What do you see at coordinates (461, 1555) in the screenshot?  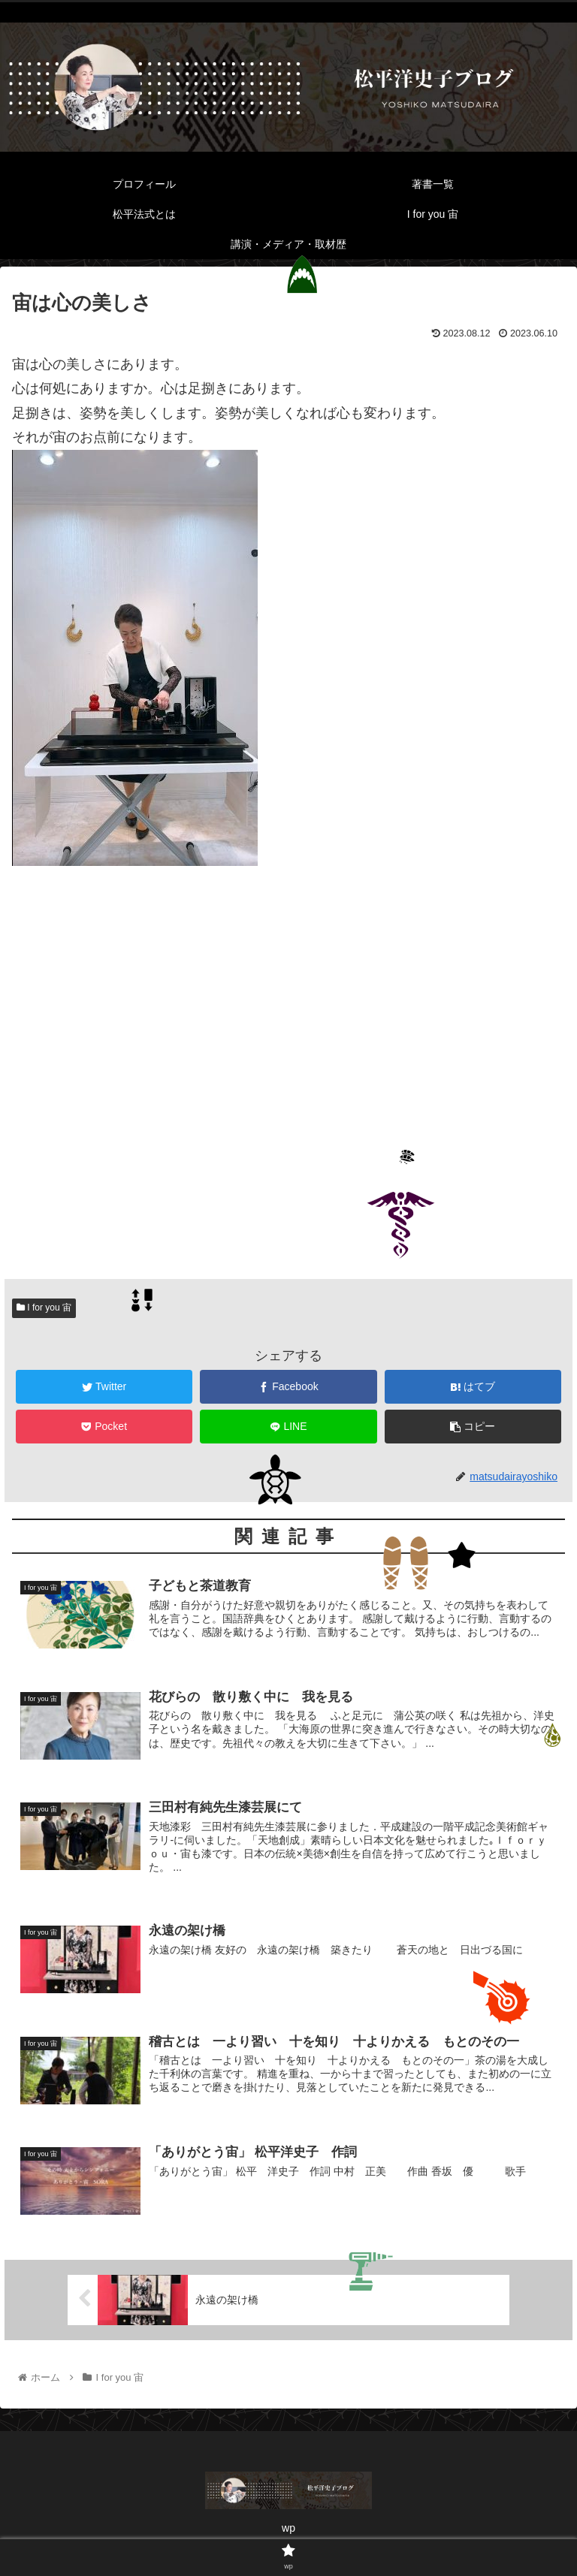 I see `add item to favorites` at bounding box center [461, 1555].